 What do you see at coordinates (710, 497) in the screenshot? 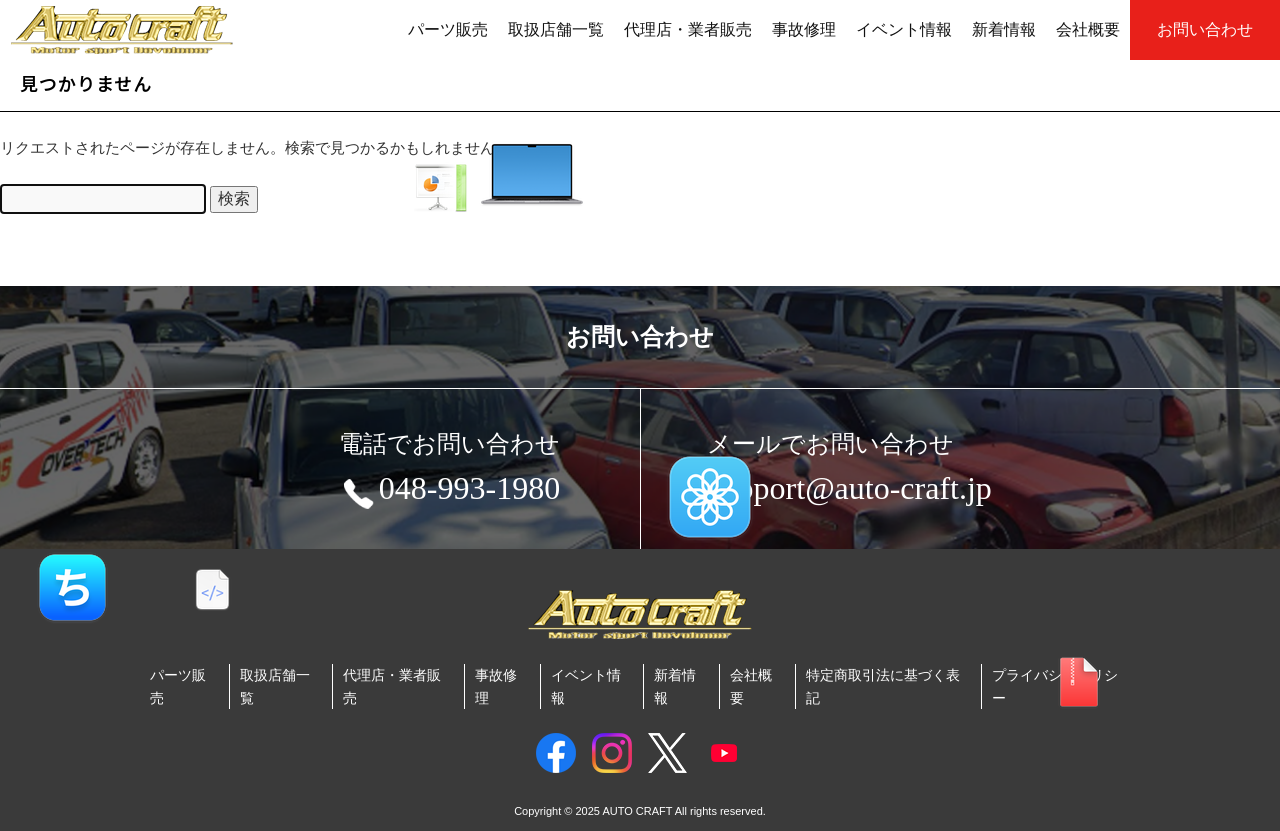
I see `open graphics or design applications` at bounding box center [710, 497].